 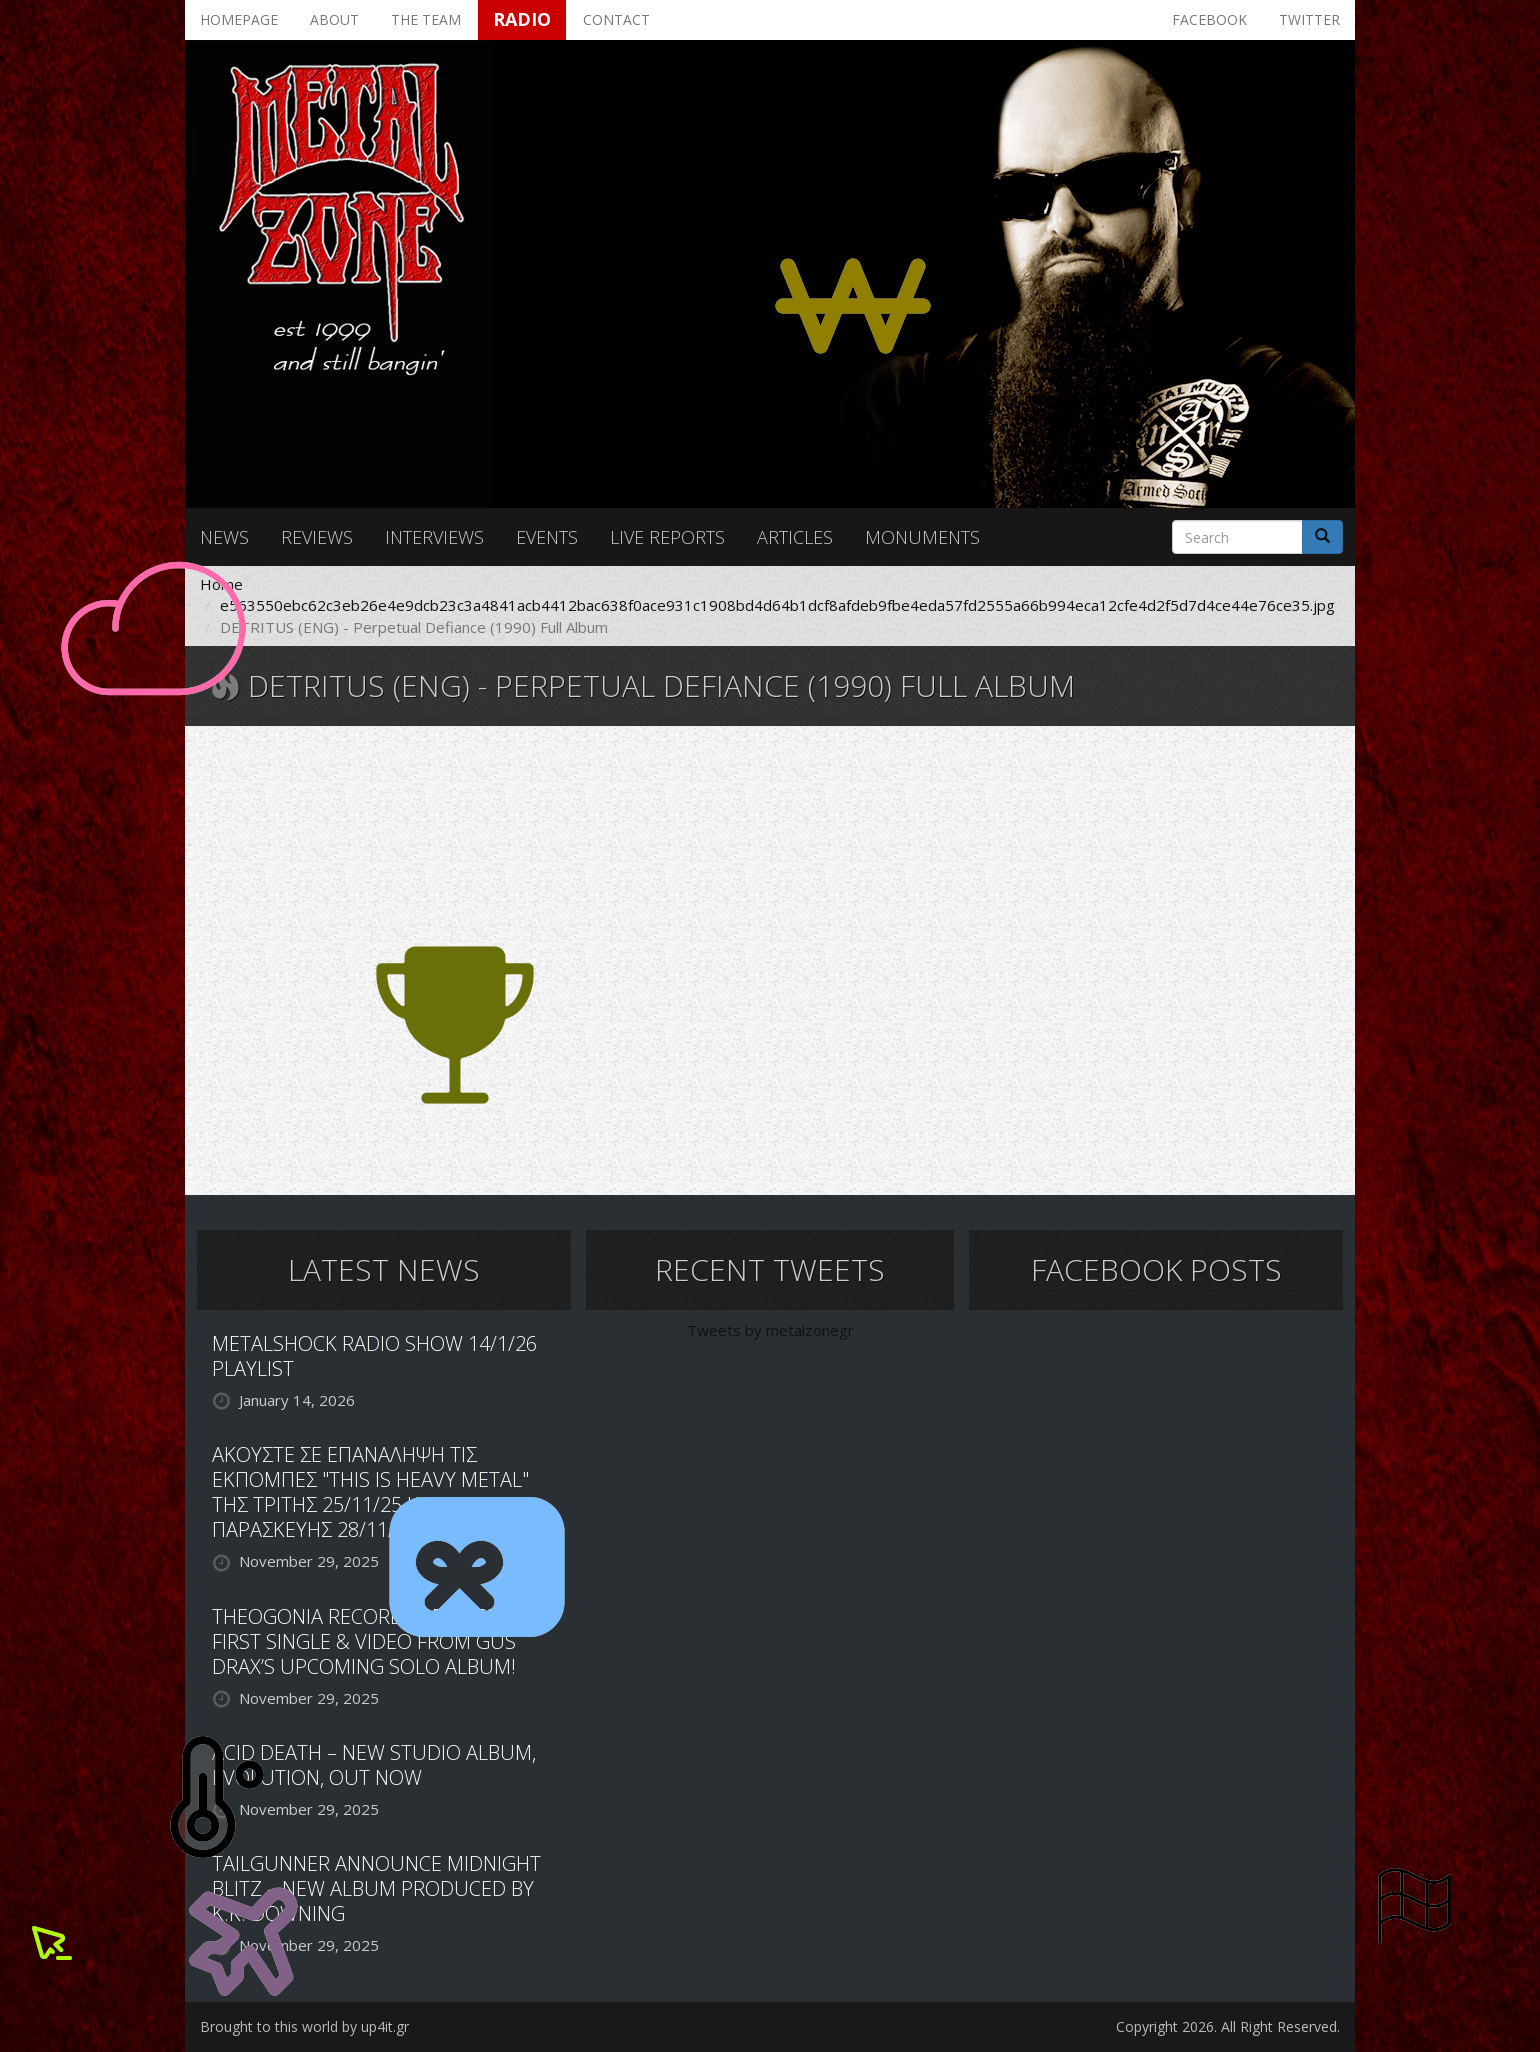 I want to click on enable airplane mode, so click(x=245, y=1939).